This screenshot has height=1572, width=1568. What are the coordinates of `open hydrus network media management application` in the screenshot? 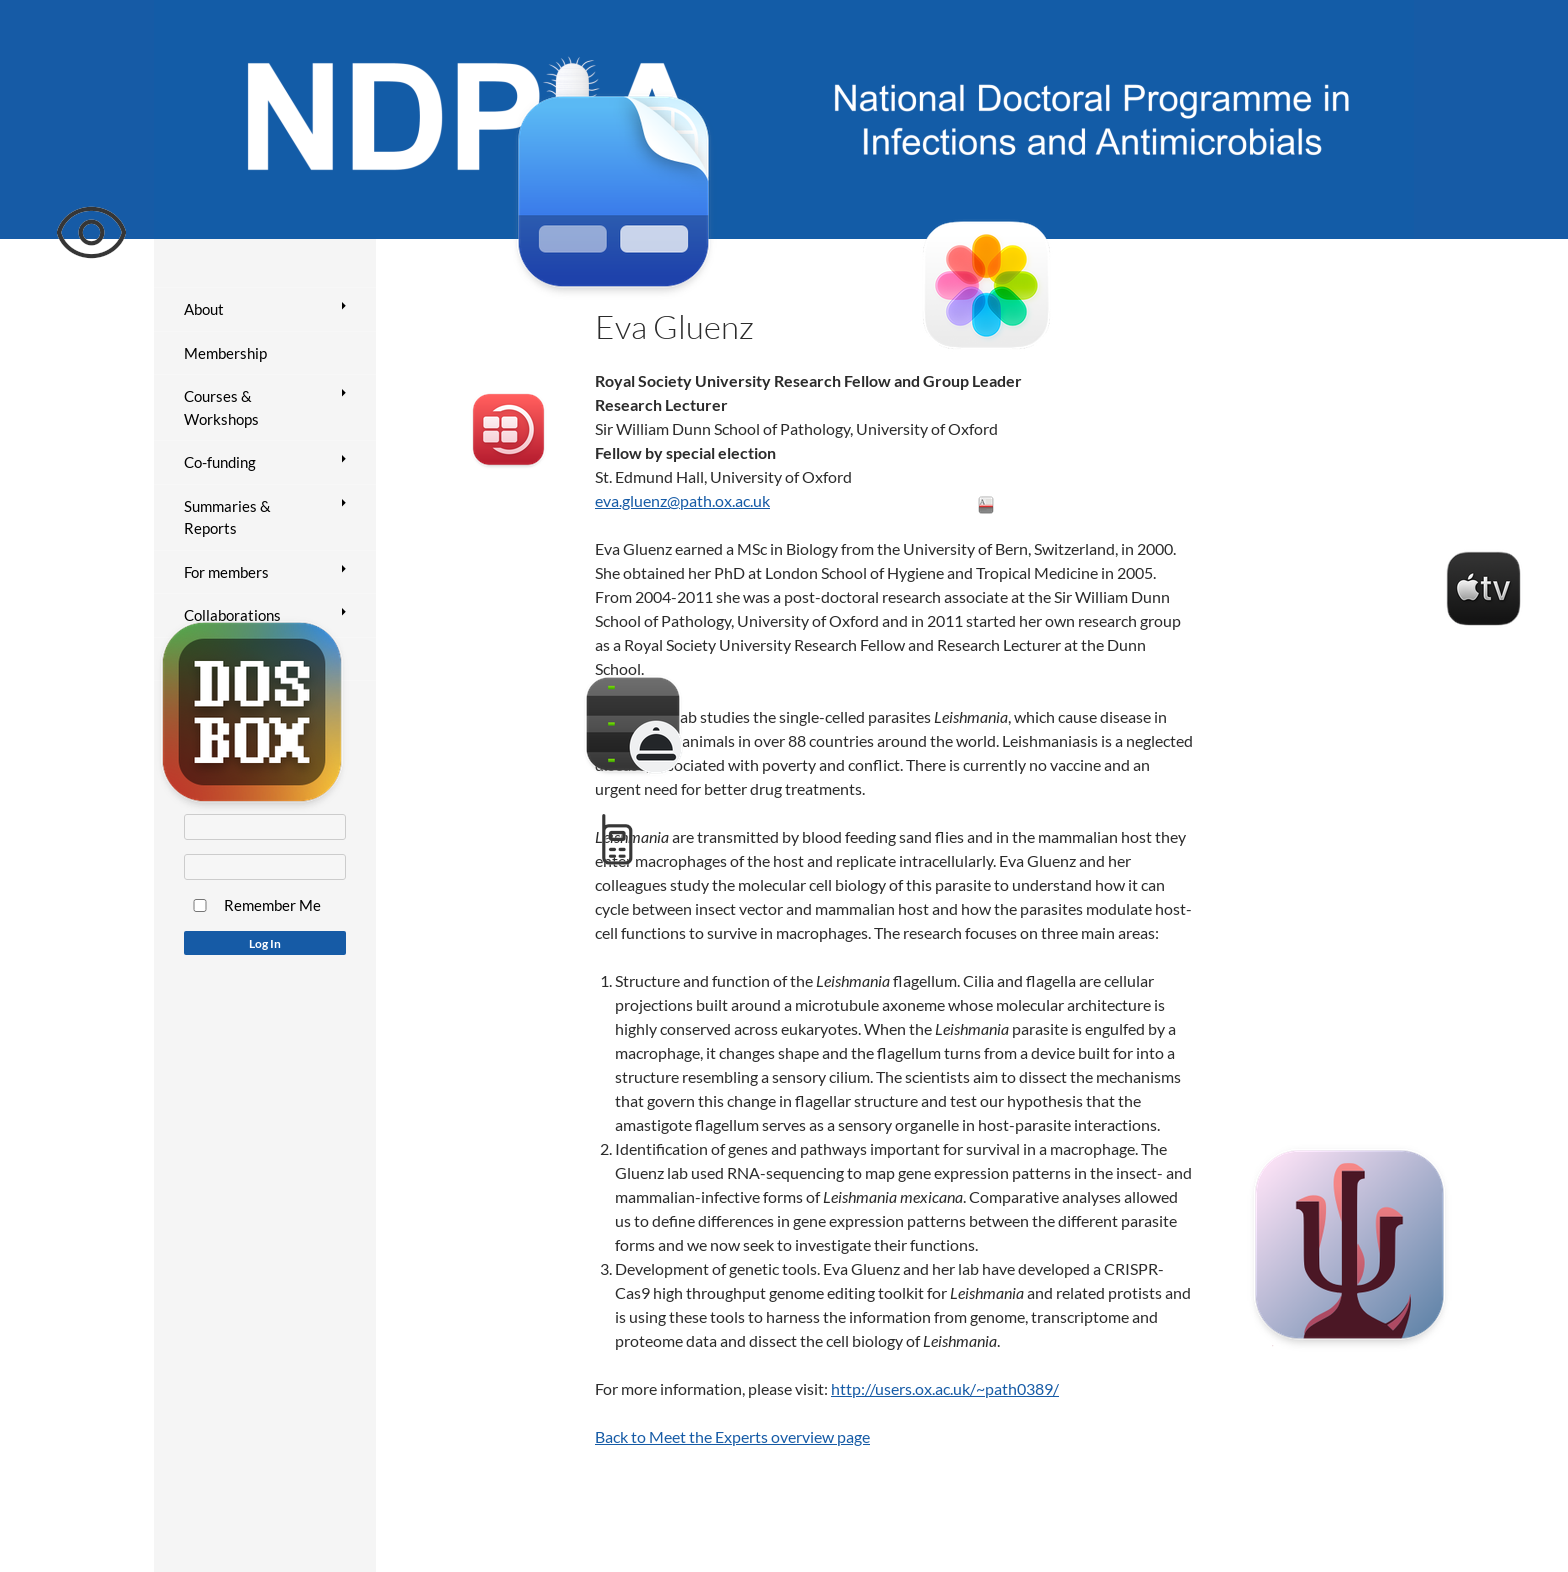 It's located at (1349, 1244).